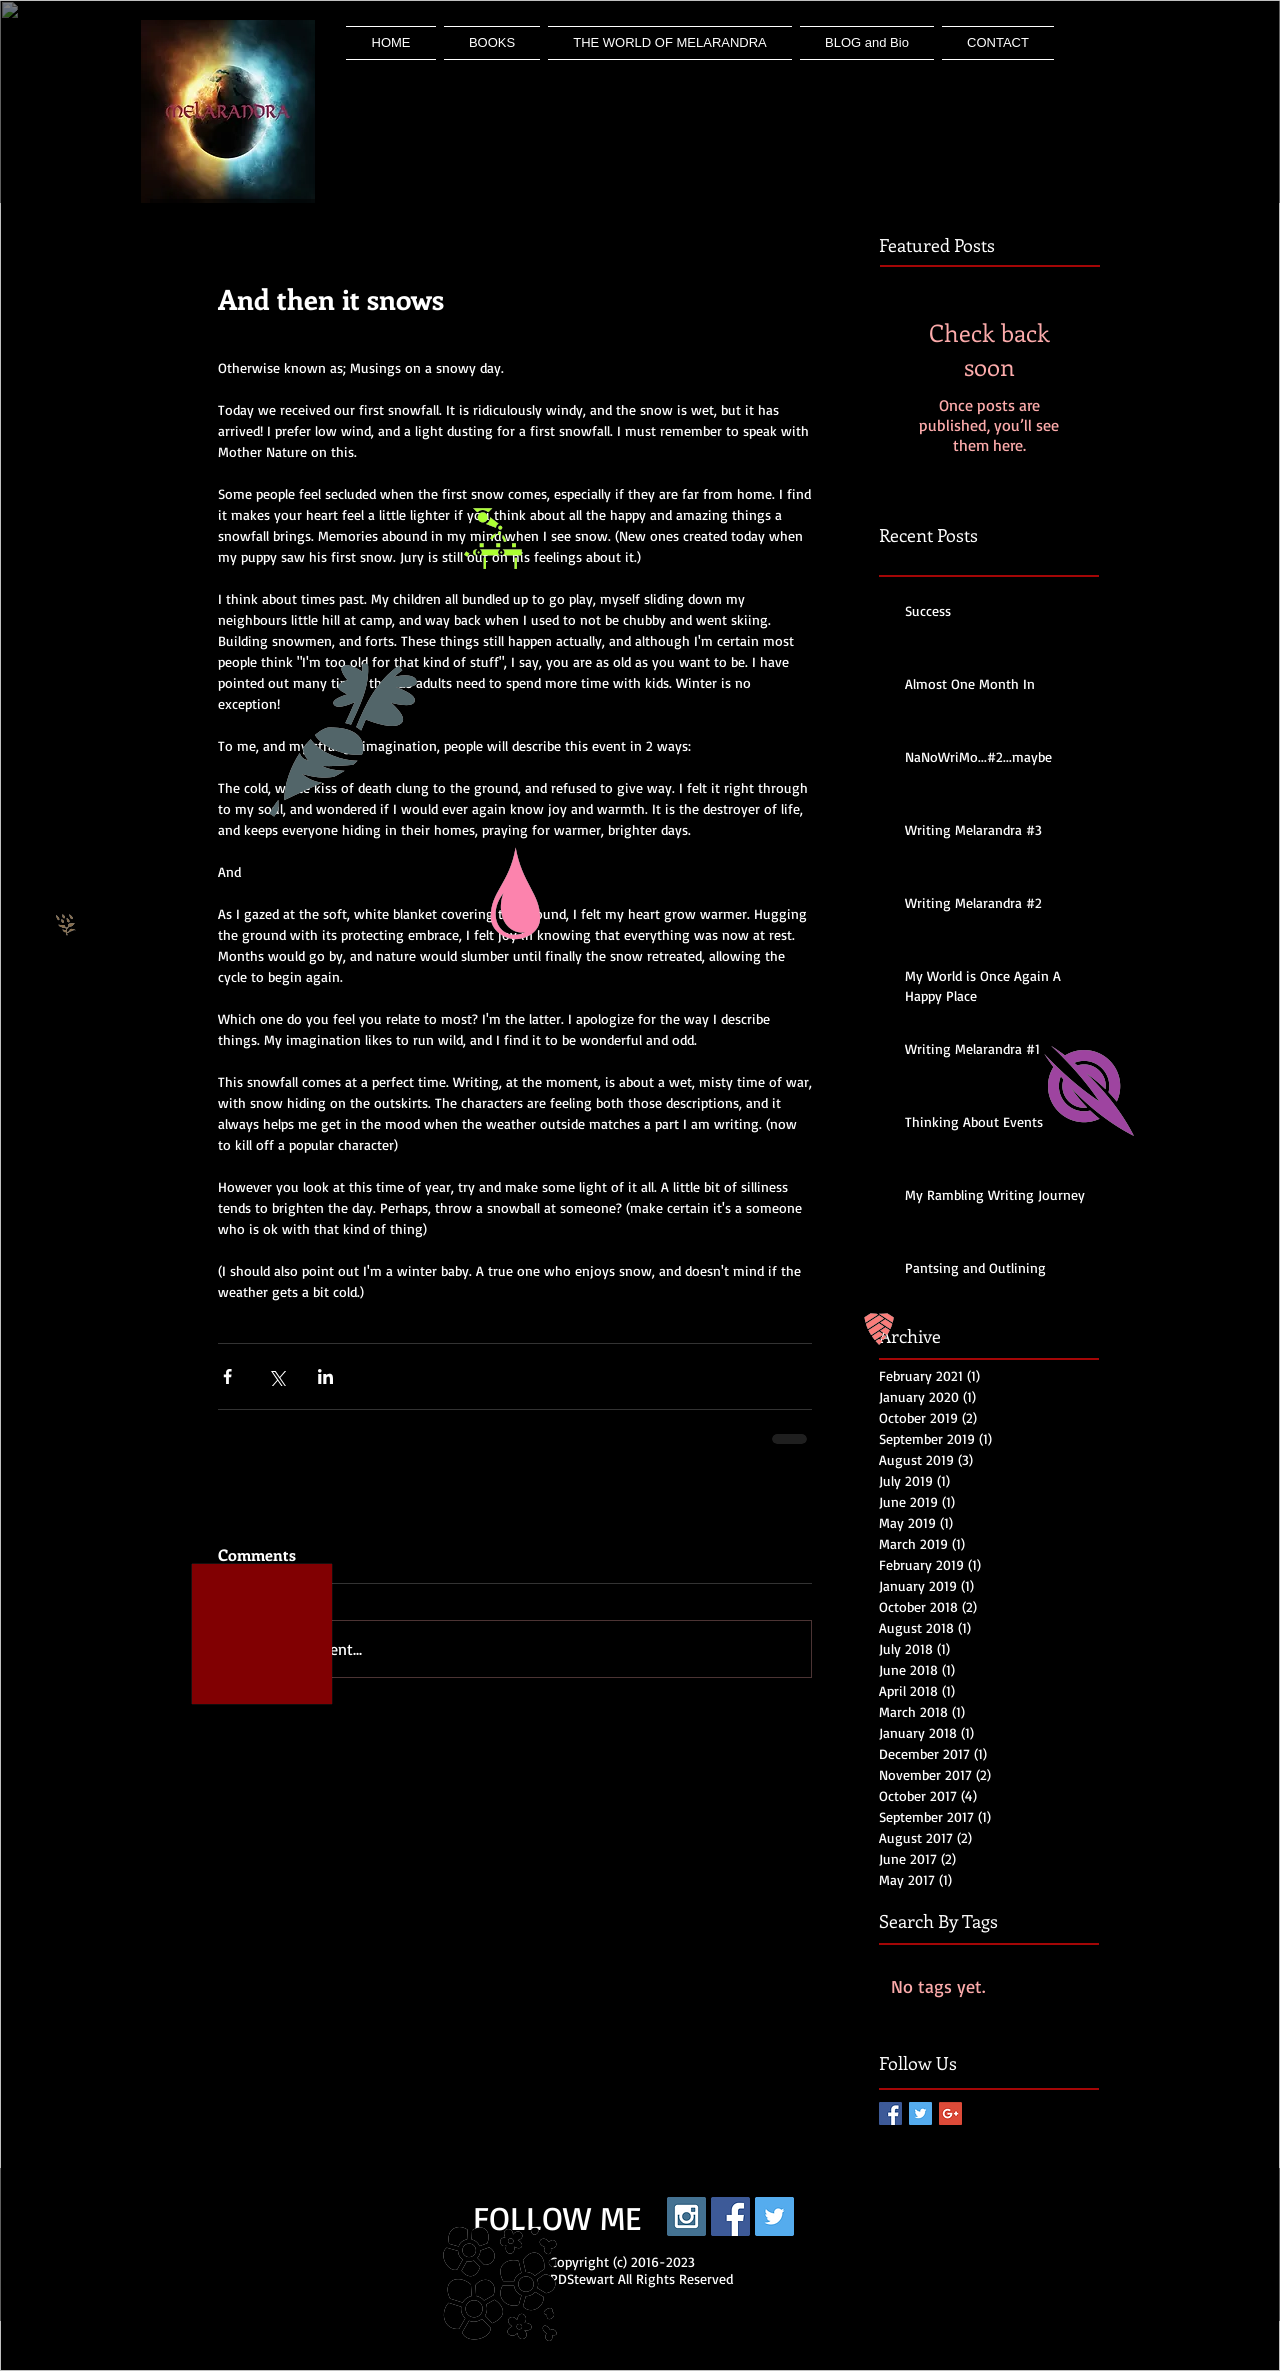 This screenshot has height=2371, width=1280. Describe the element at coordinates (879, 1329) in the screenshot. I see `equip or view layered armor sets` at that location.